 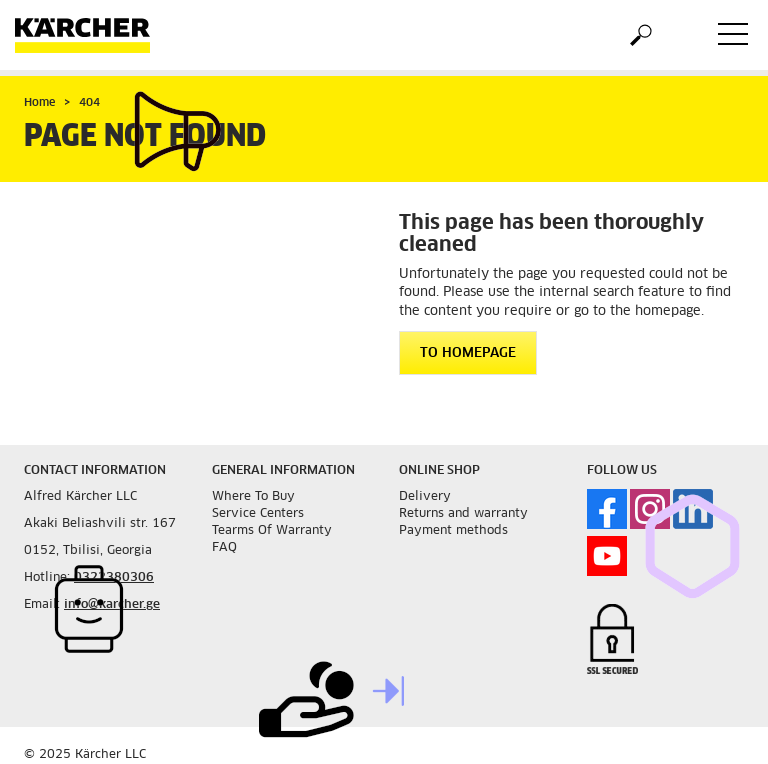 I want to click on select a hexagonal shape or polygon tool, so click(x=692, y=546).